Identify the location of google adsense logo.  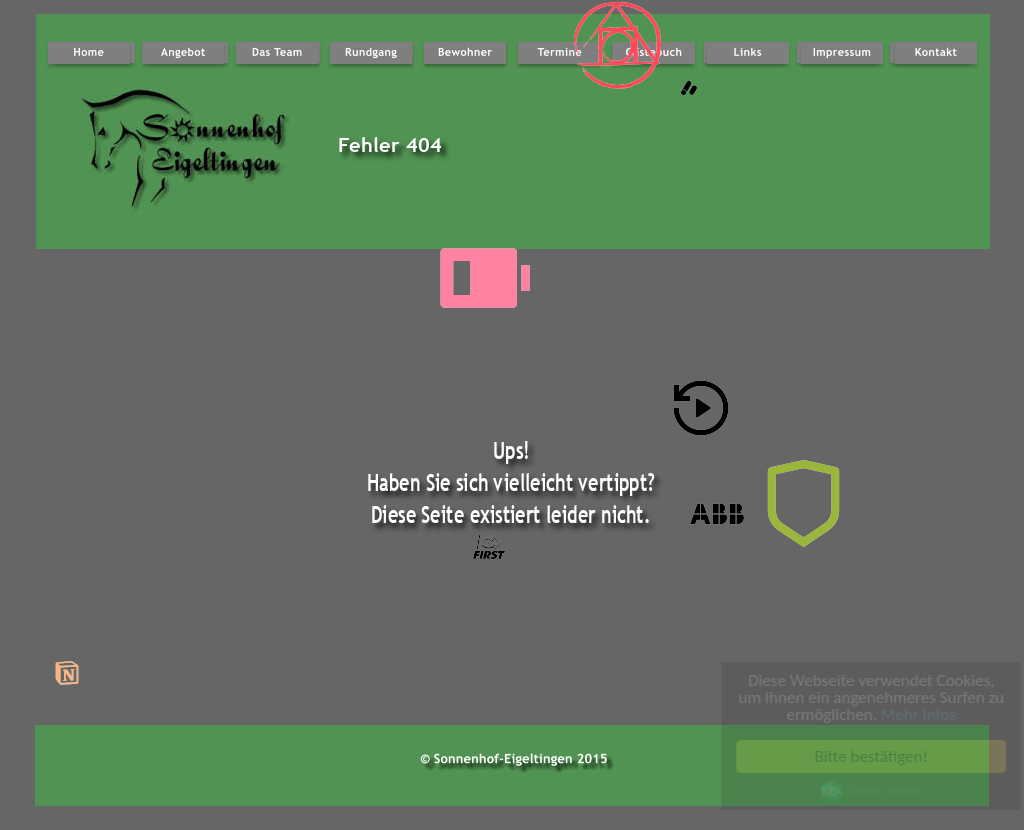
(689, 88).